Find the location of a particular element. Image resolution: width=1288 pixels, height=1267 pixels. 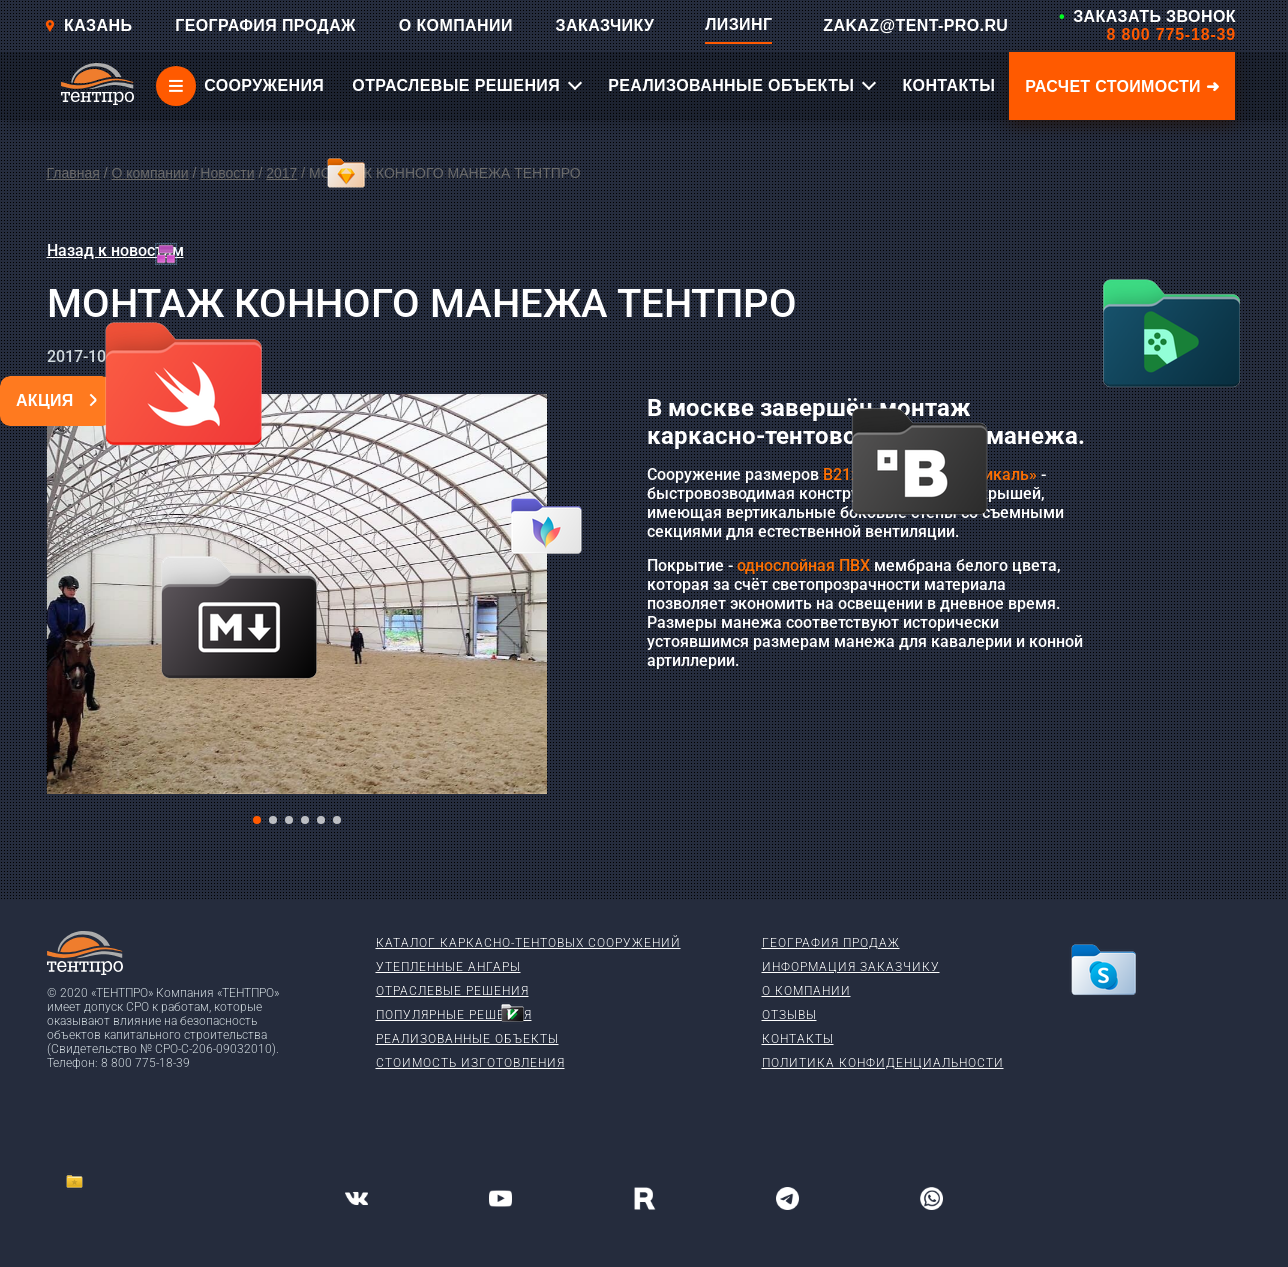

open folder containing Sketch design files is located at coordinates (346, 174).